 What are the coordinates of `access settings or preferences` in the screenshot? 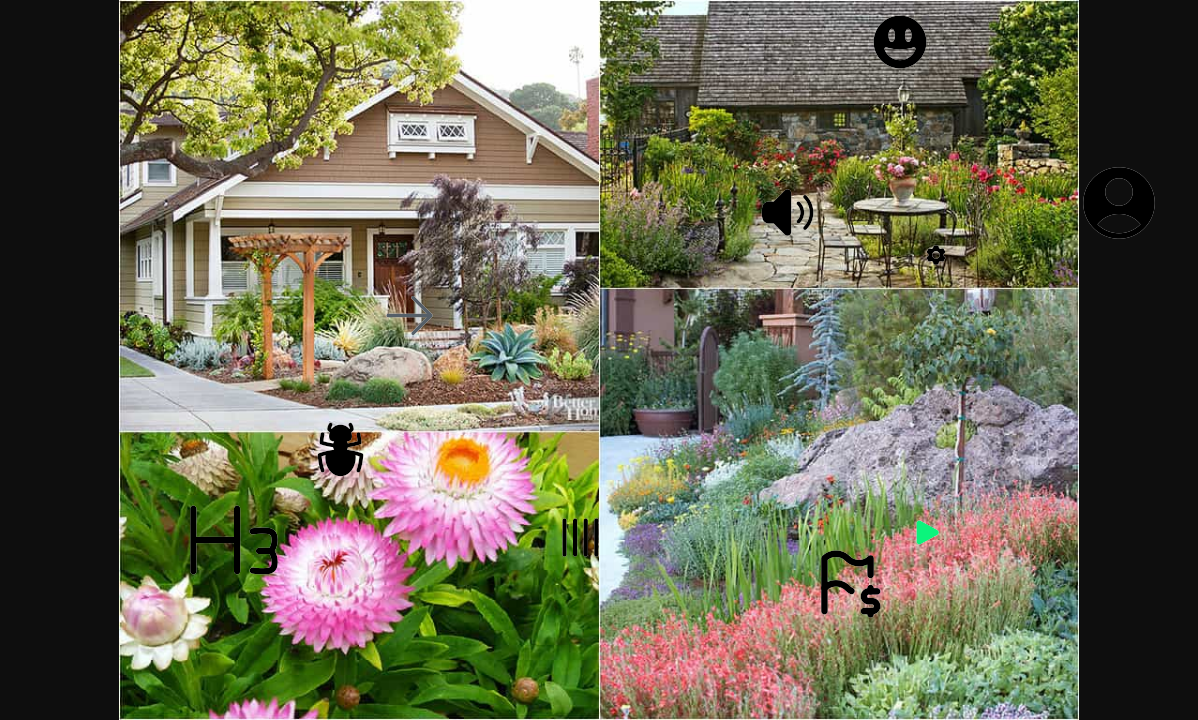 It's located at (936, 255).